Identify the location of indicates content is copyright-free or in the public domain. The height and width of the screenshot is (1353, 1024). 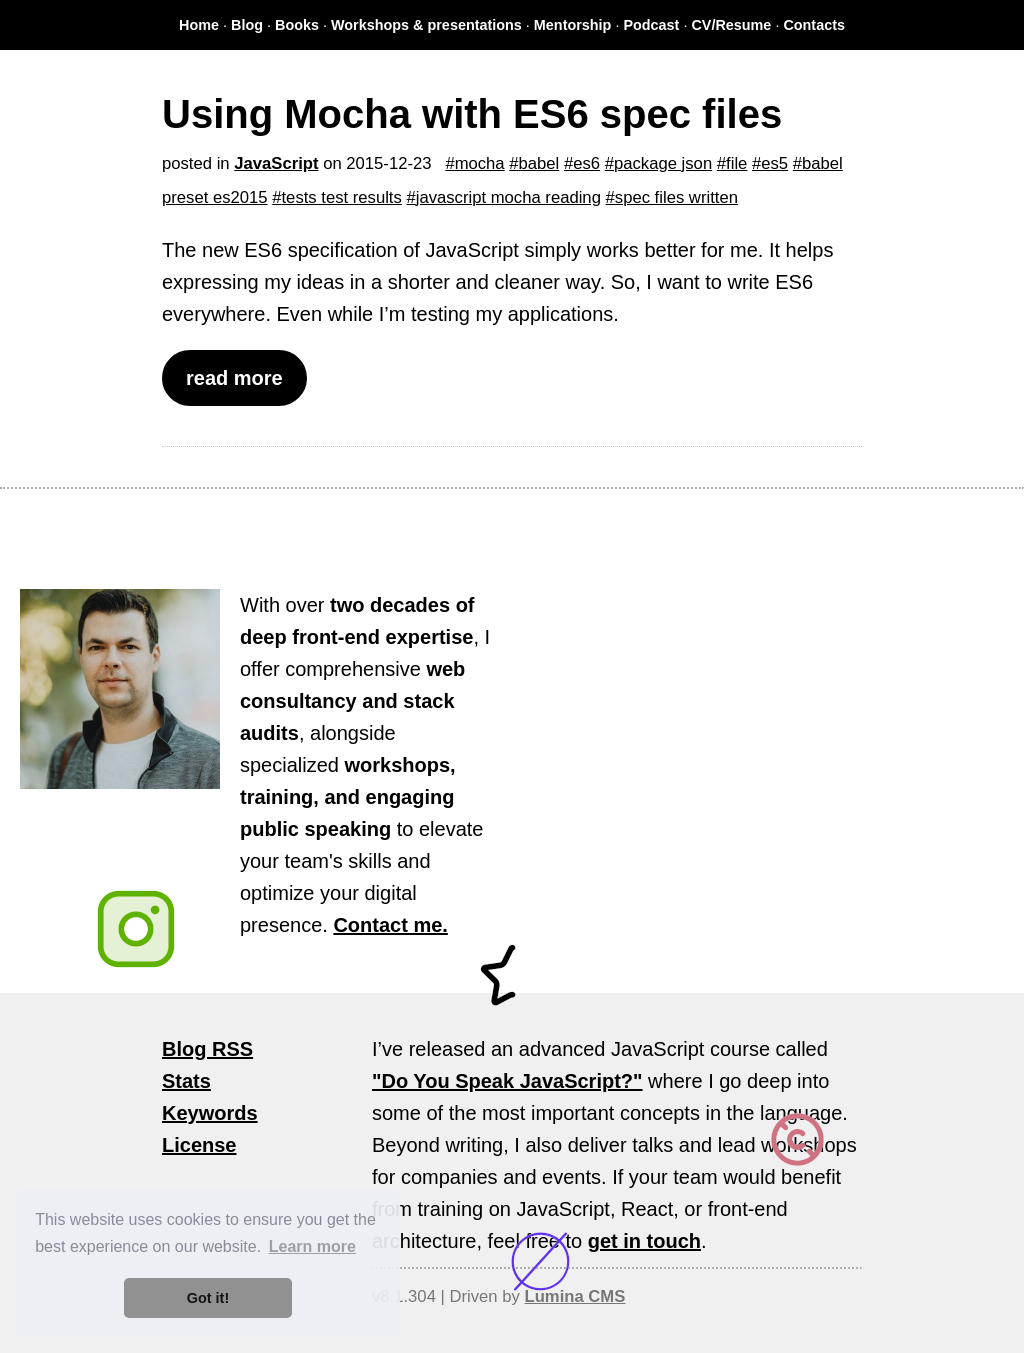
(797, 1139).